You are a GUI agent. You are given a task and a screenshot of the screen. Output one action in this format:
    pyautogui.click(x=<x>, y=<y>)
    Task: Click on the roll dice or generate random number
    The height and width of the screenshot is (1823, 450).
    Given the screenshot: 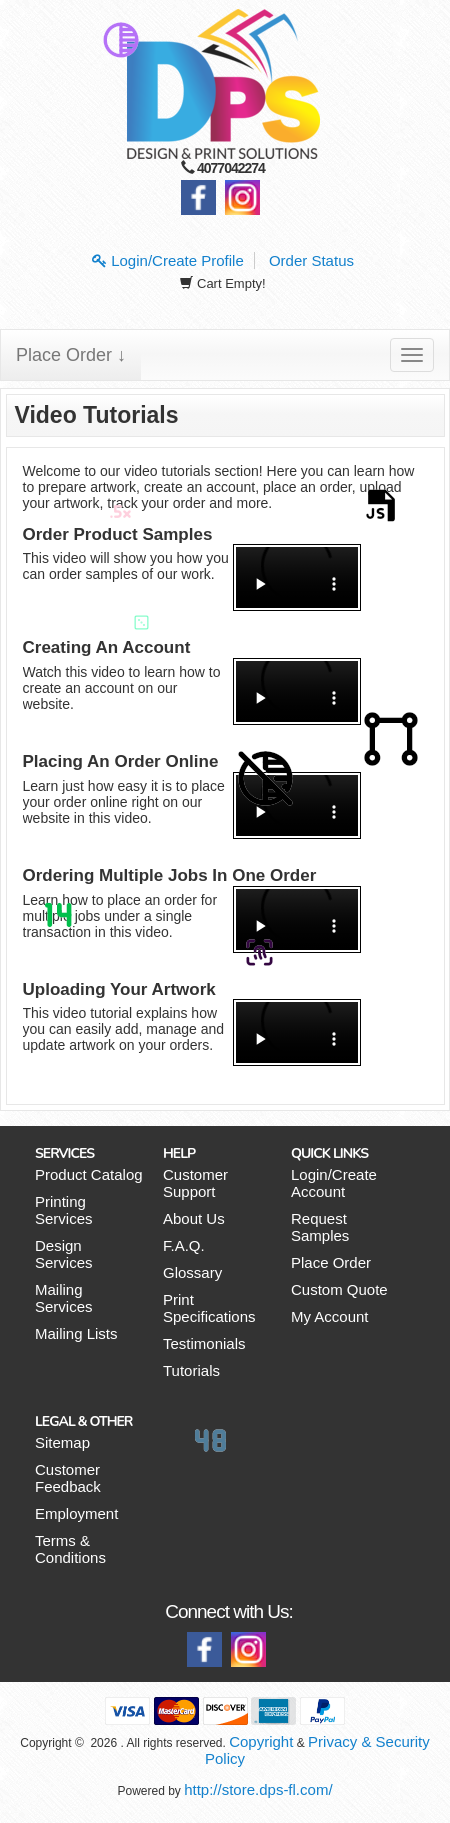 What is the action you would take?
    pyautogui.click(x=141, y=622)
    